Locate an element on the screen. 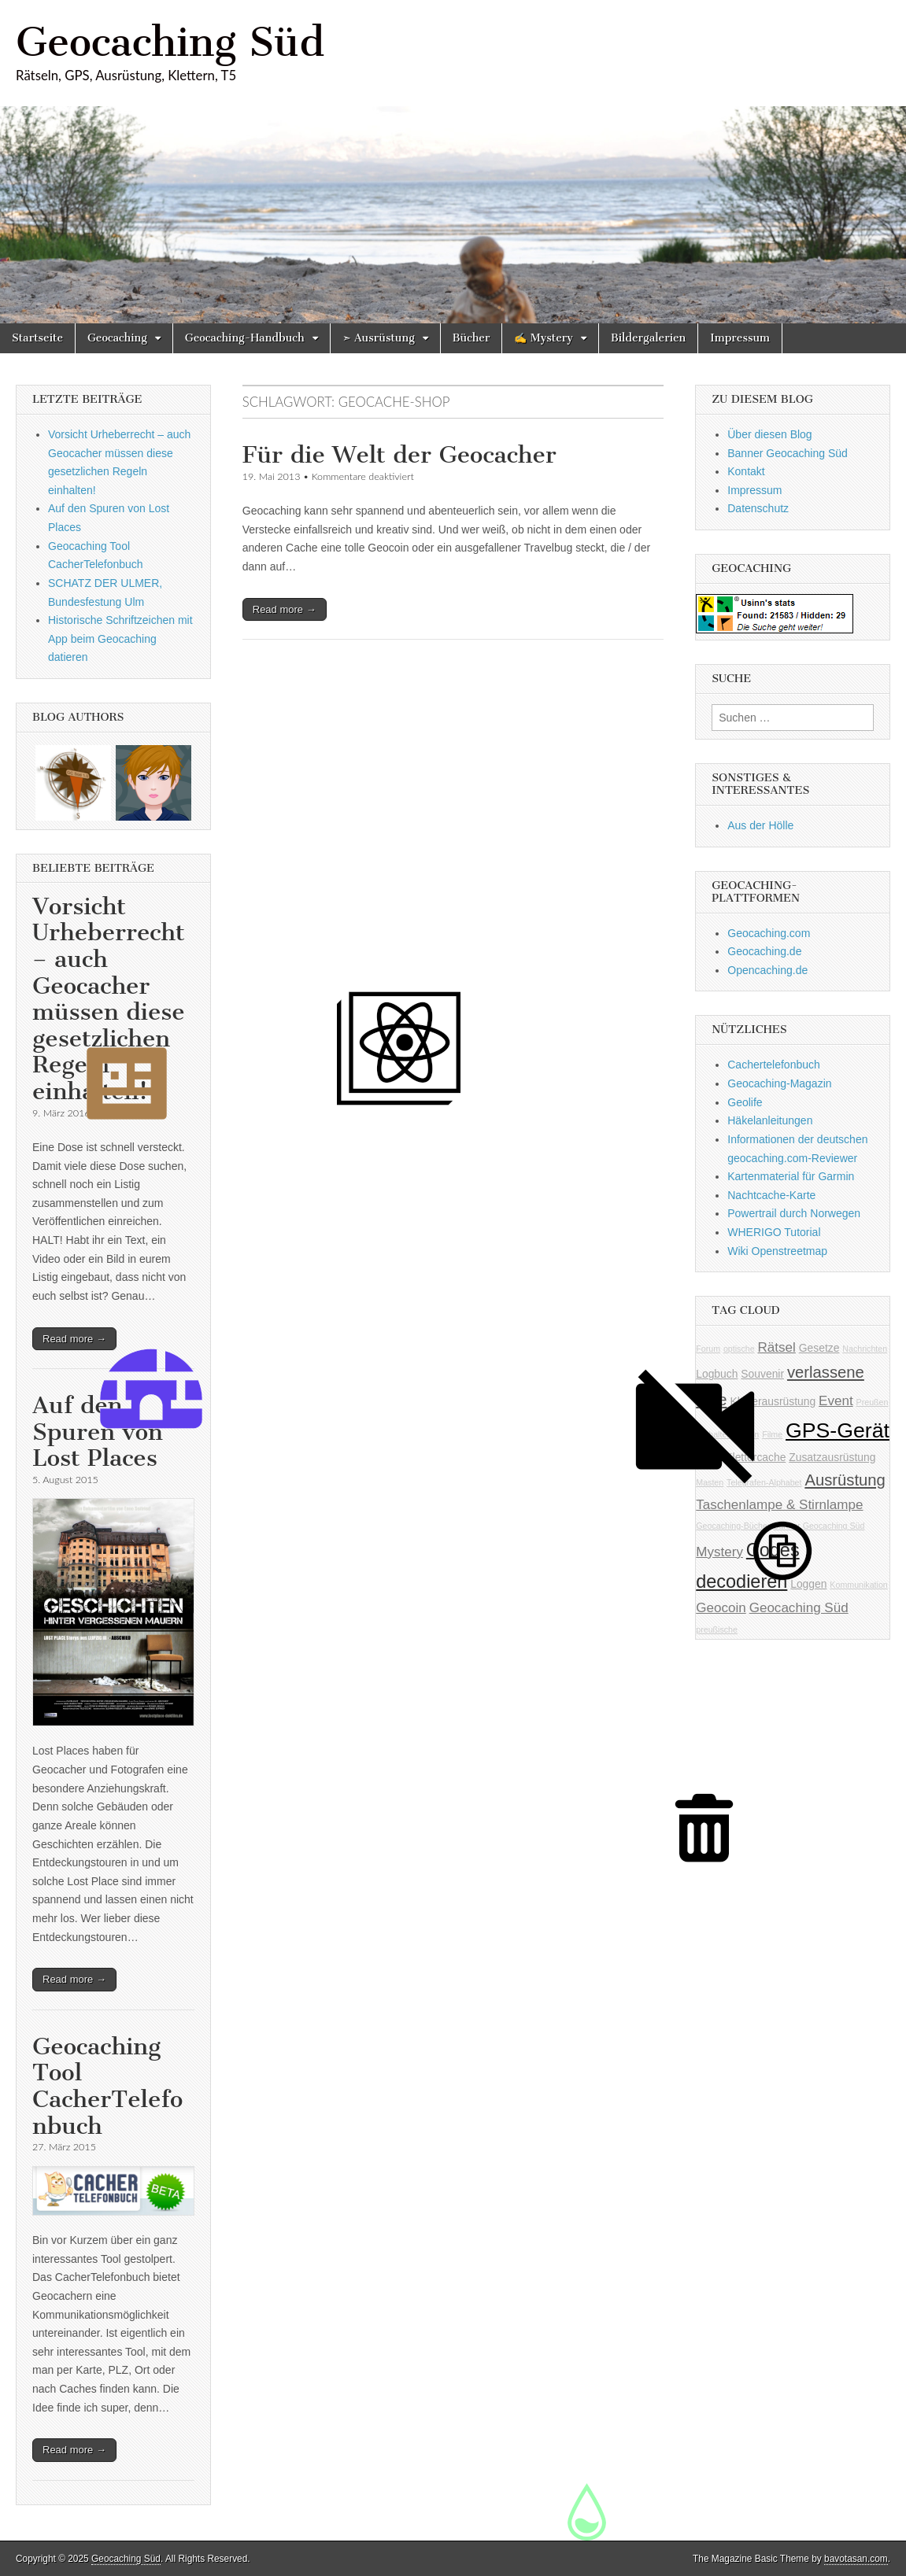 The width and height of the screenshot is (906, 2576). open rainmeter desktop customization application is located at coordinates (586, 2511).